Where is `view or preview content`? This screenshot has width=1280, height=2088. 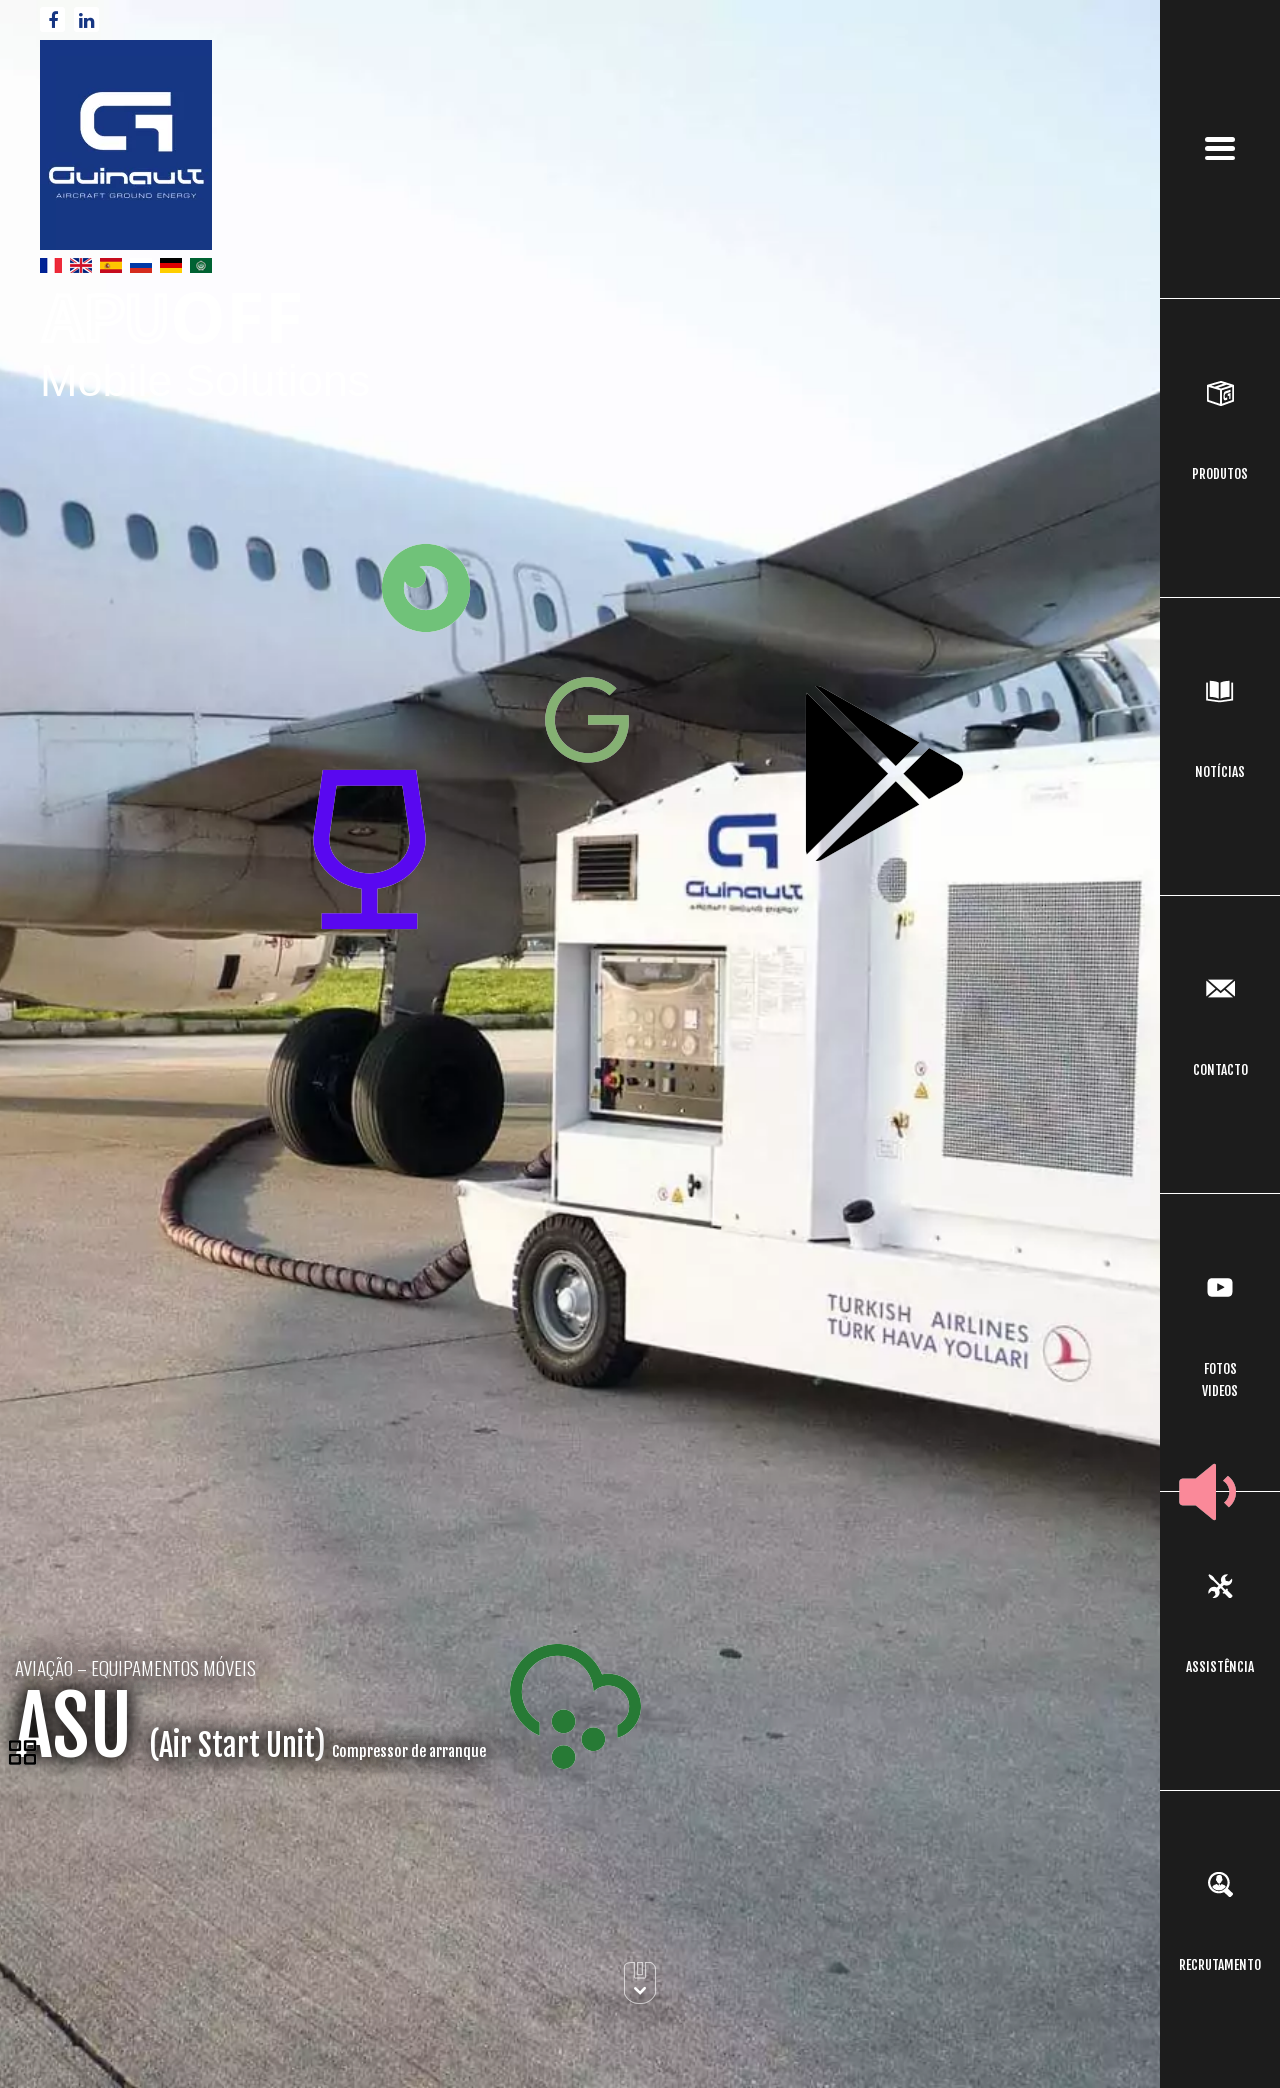 view or preview content is located at coordinates (426, 588).